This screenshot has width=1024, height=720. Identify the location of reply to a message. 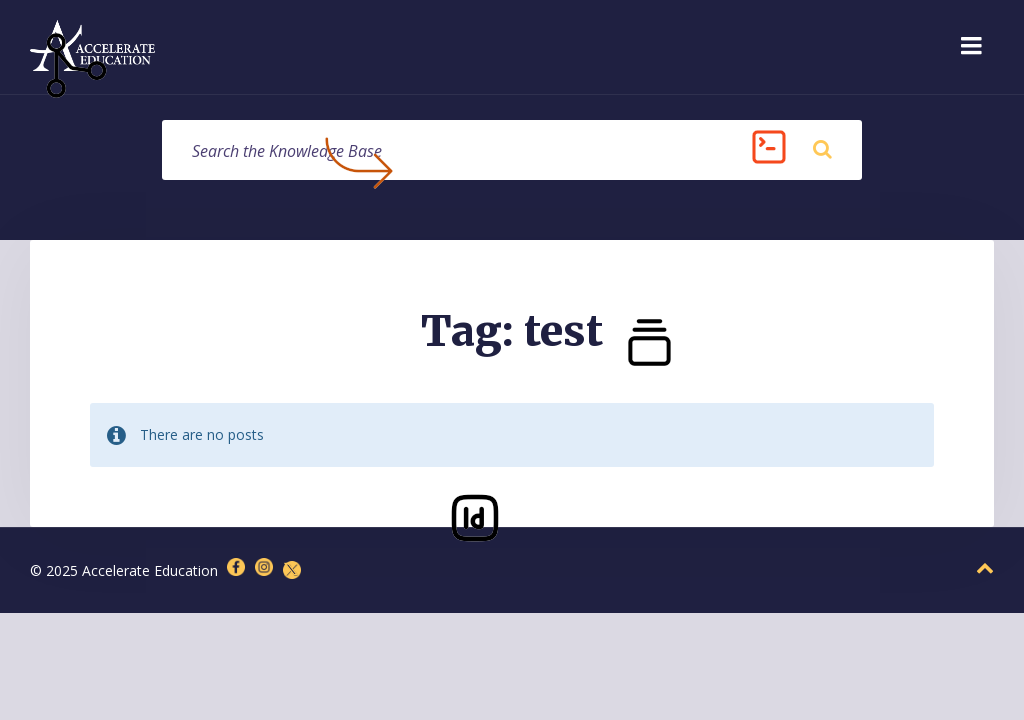
(359, 163).